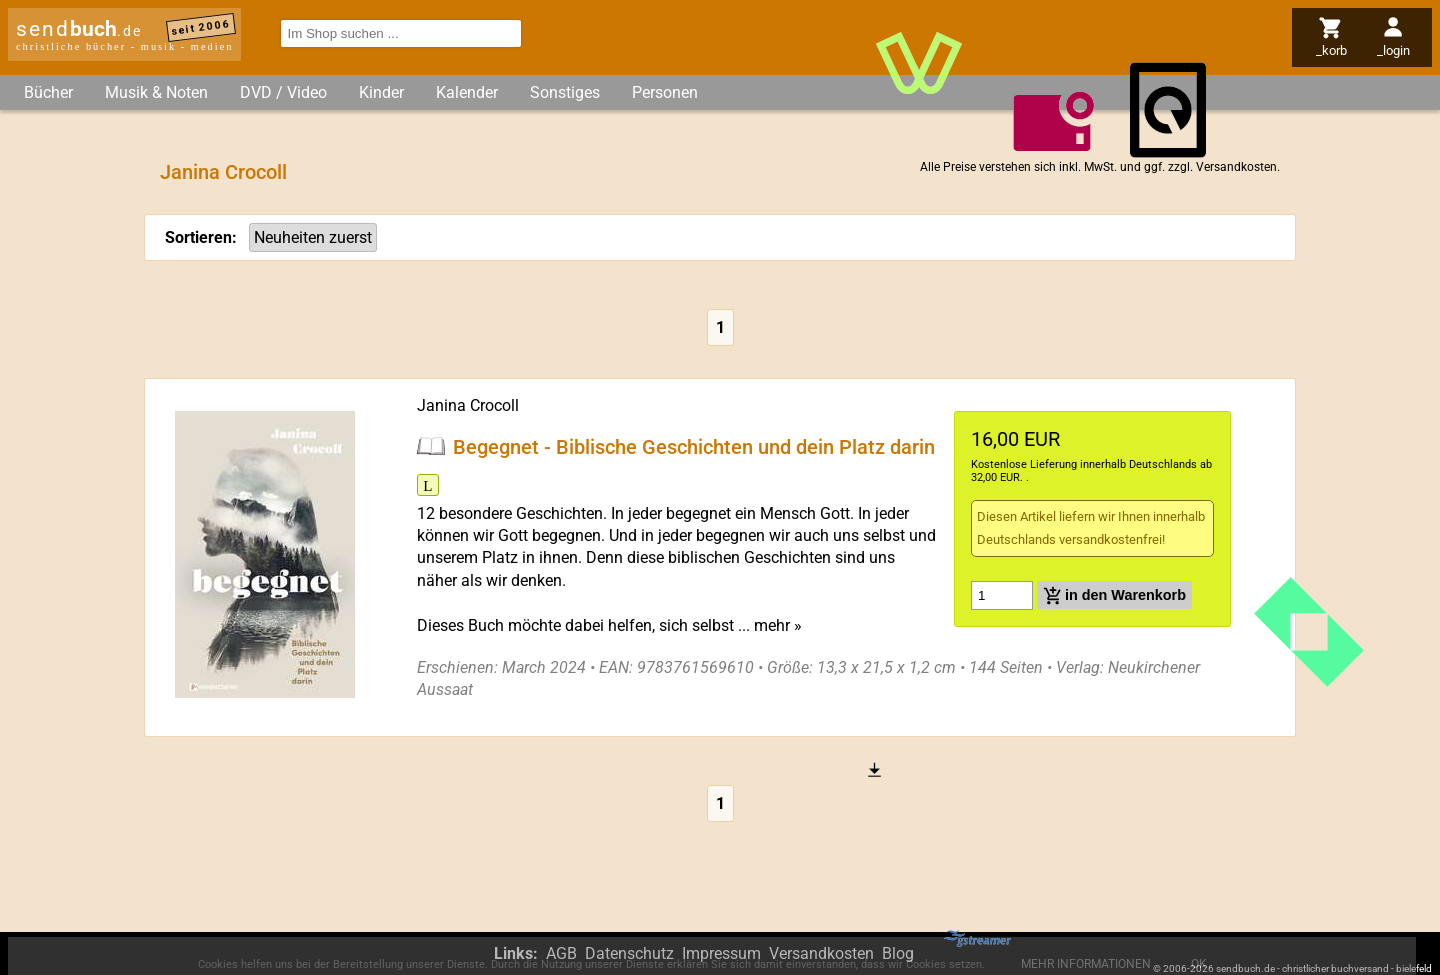 This screenshot has height=975, width=1440. Describe the element at coordinates (919, 63) in the screenshot. I see `link or sign in to viva wallet payment services` at that location.